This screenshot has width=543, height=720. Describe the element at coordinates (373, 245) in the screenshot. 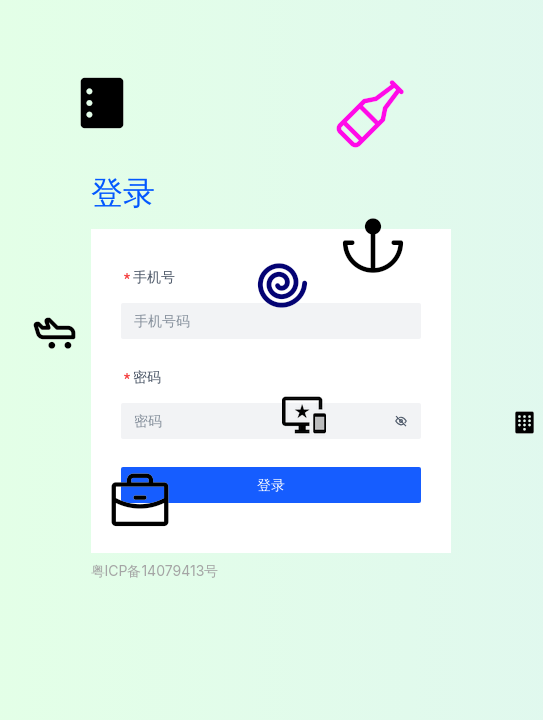

I see `anchor link or reference point in a document` at that location.